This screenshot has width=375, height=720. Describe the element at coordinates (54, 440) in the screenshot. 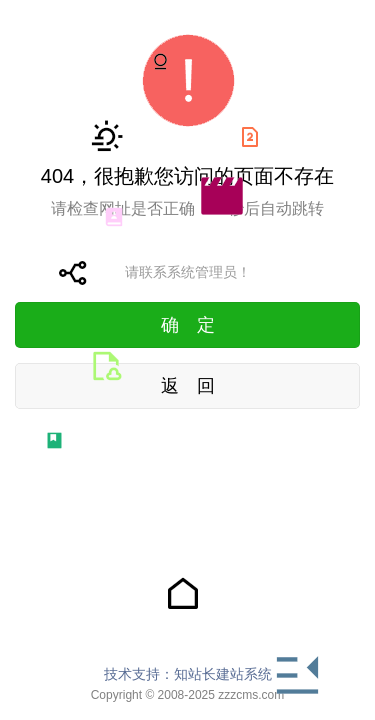

I see `view bookmarked file` at that location.